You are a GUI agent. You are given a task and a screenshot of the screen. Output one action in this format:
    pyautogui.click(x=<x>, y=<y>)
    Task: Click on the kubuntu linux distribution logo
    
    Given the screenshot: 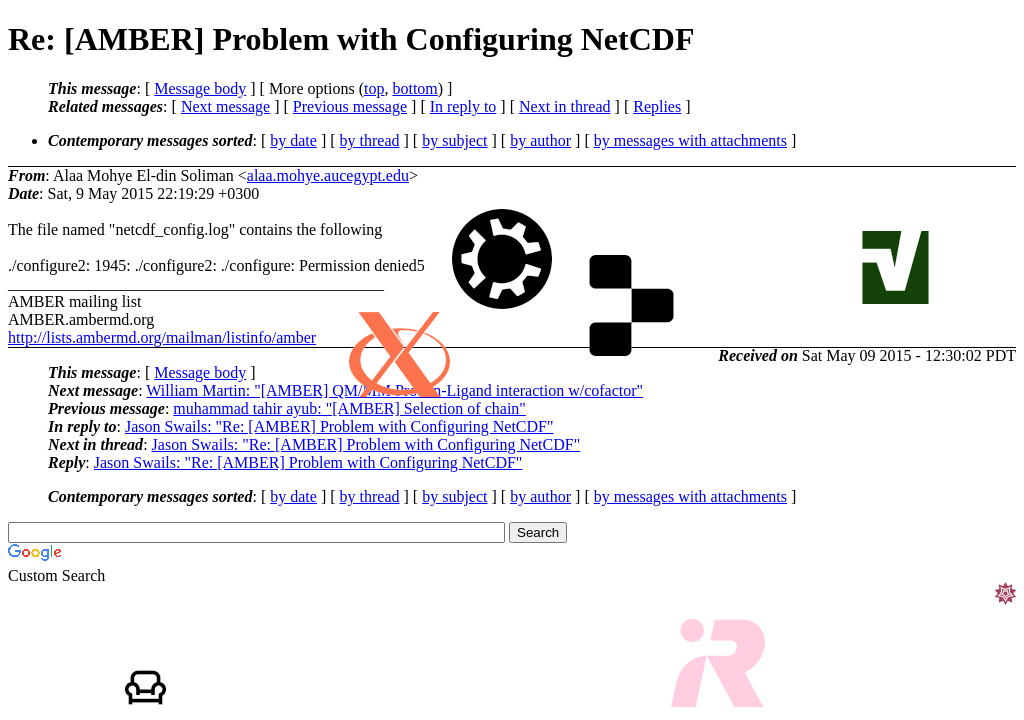 What is the action you would take?
    pyautogui.click(x=502, y=259)
    